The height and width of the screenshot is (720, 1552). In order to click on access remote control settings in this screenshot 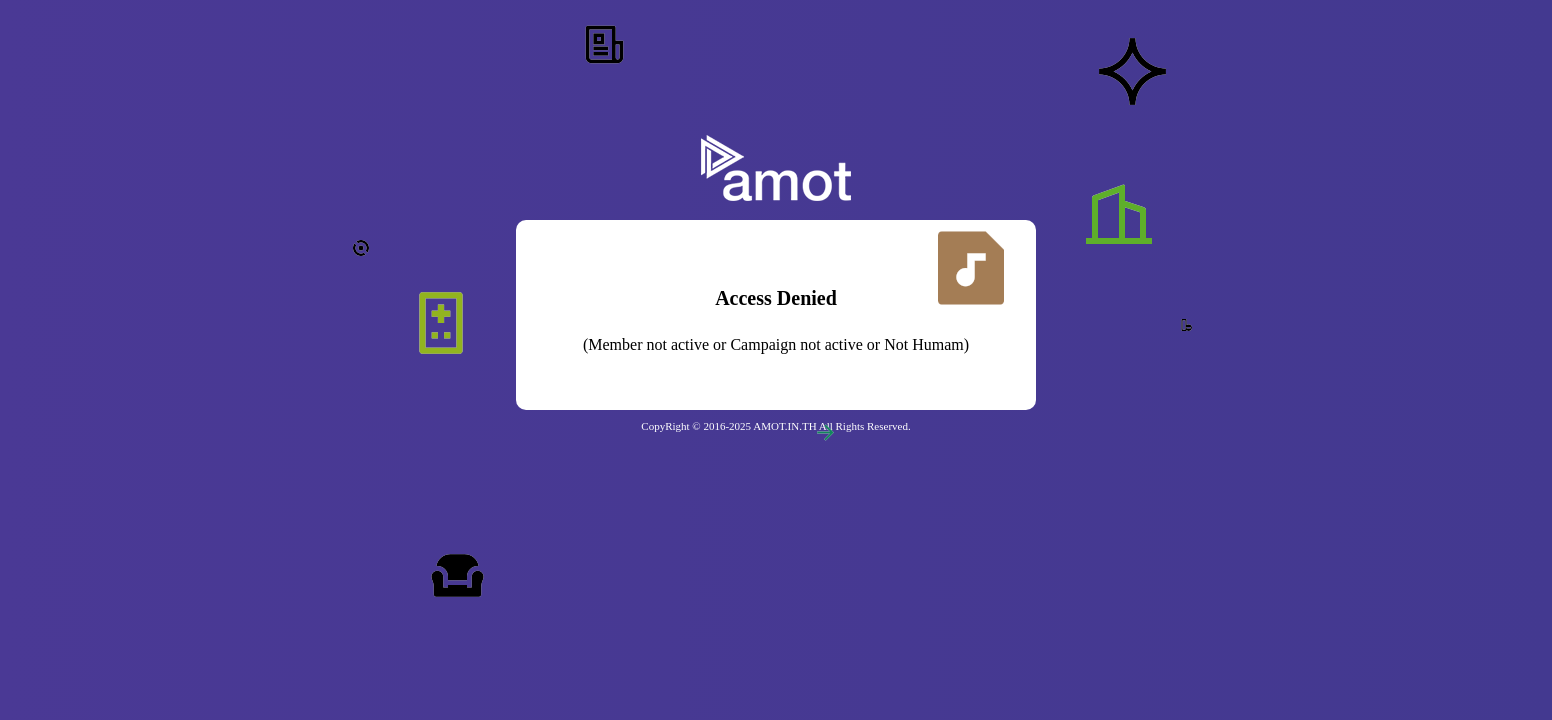, I will do `click(441, 323)`.